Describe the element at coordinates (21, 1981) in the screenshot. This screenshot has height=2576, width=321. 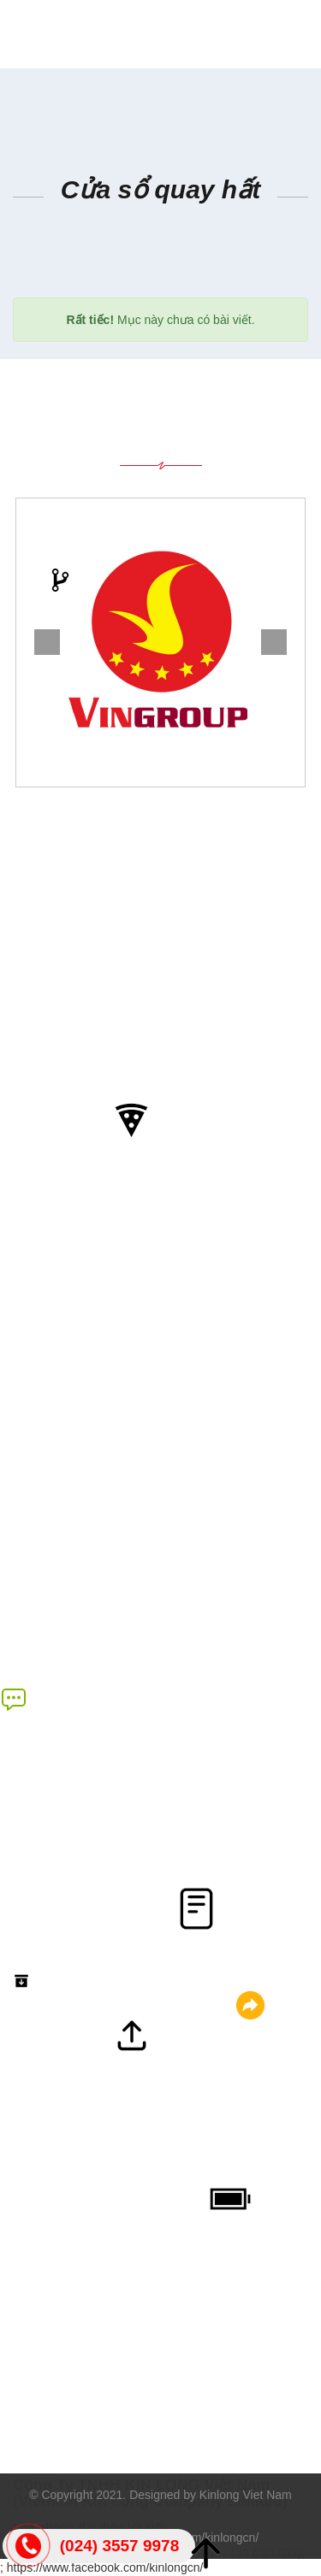
I see `archive this item` at that location.